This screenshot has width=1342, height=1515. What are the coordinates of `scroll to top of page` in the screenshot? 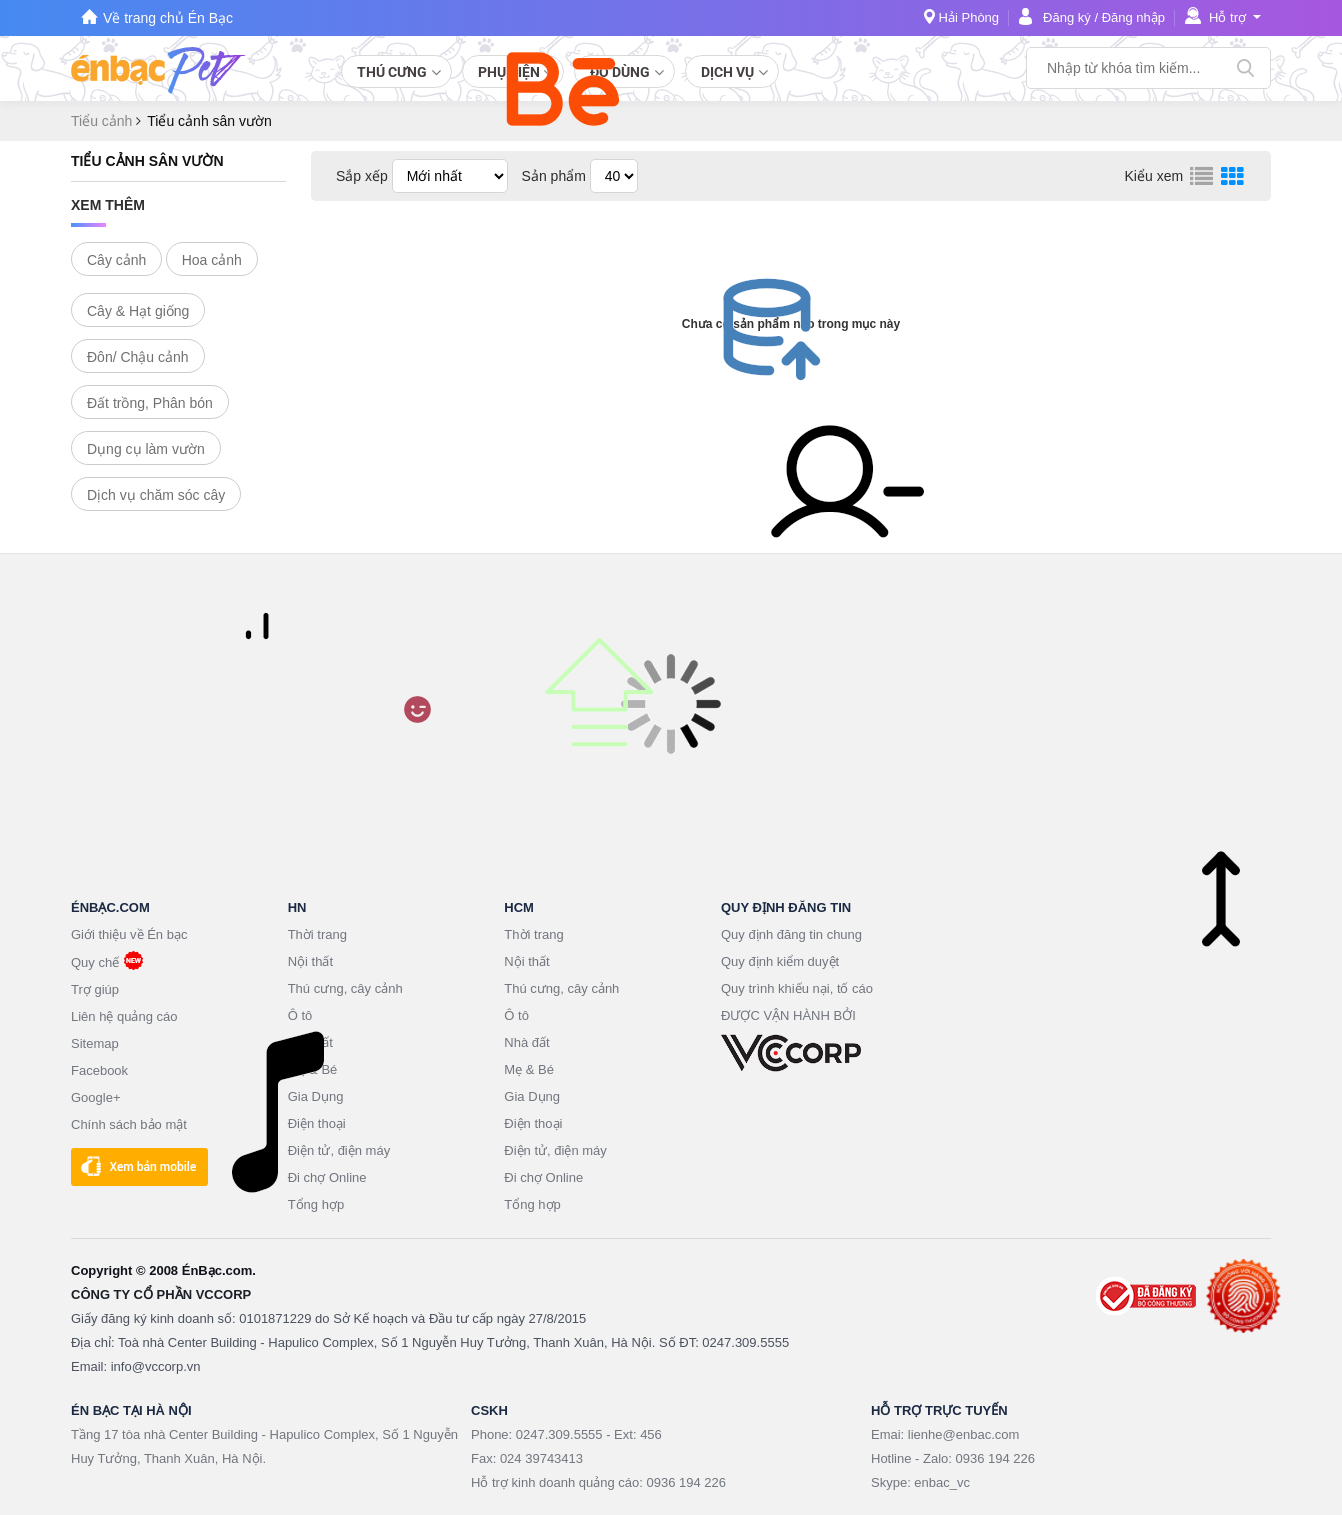 It's located at (1221, 899).